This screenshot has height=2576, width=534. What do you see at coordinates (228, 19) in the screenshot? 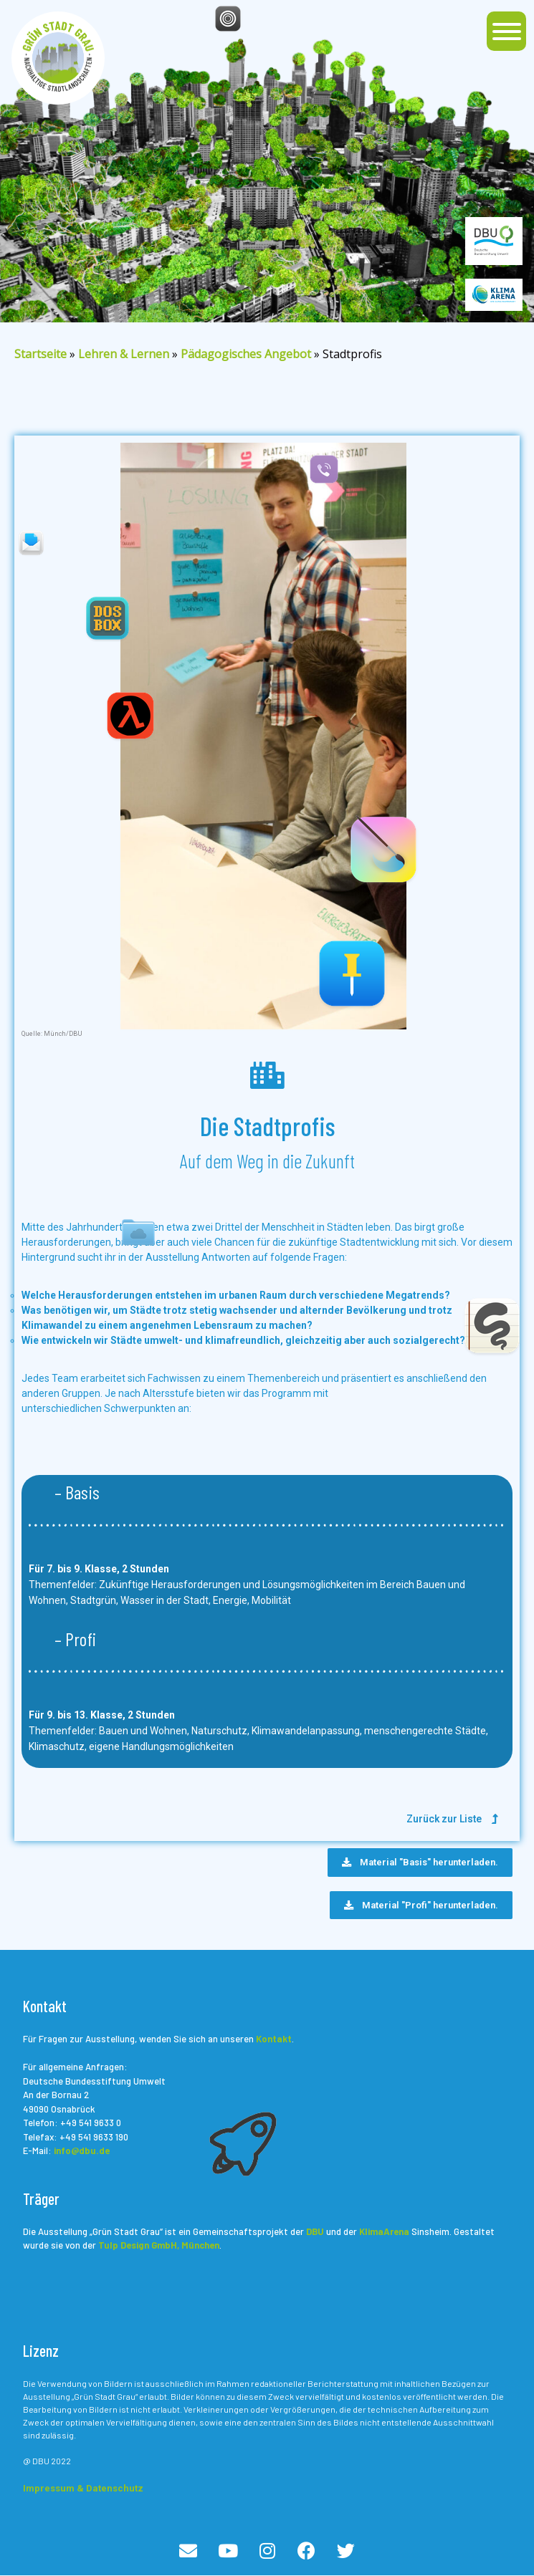
I see `open zen browser app` at bounding box center [228, 19].